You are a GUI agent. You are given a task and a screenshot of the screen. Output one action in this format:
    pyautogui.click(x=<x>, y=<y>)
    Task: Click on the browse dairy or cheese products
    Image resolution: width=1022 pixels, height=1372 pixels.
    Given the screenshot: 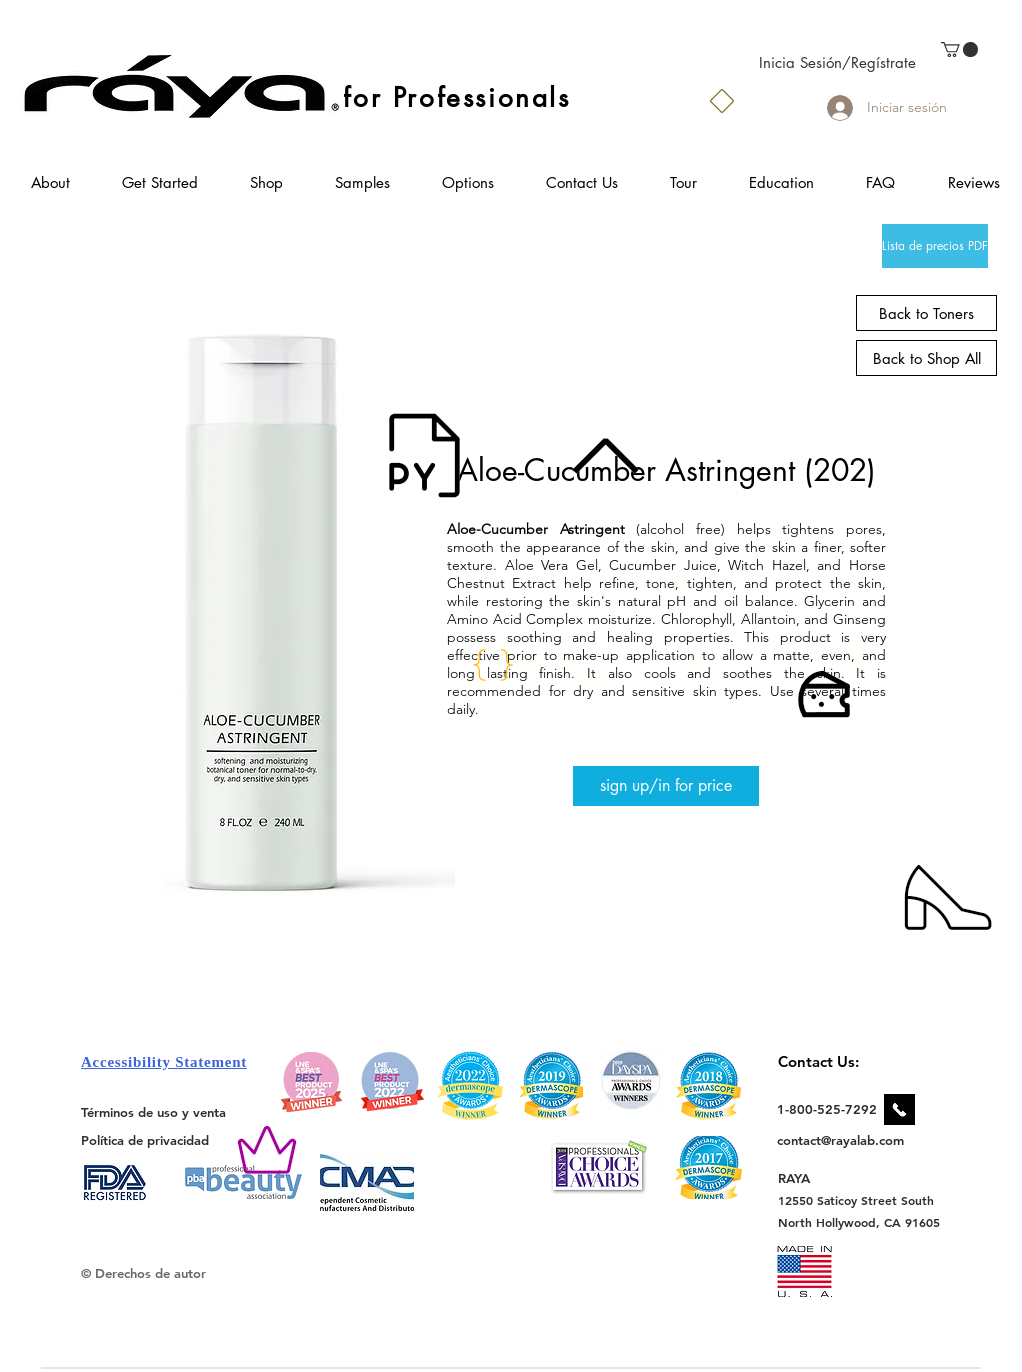 What is the action you would take?
    pyautogui.click(x=824, y=694)
    